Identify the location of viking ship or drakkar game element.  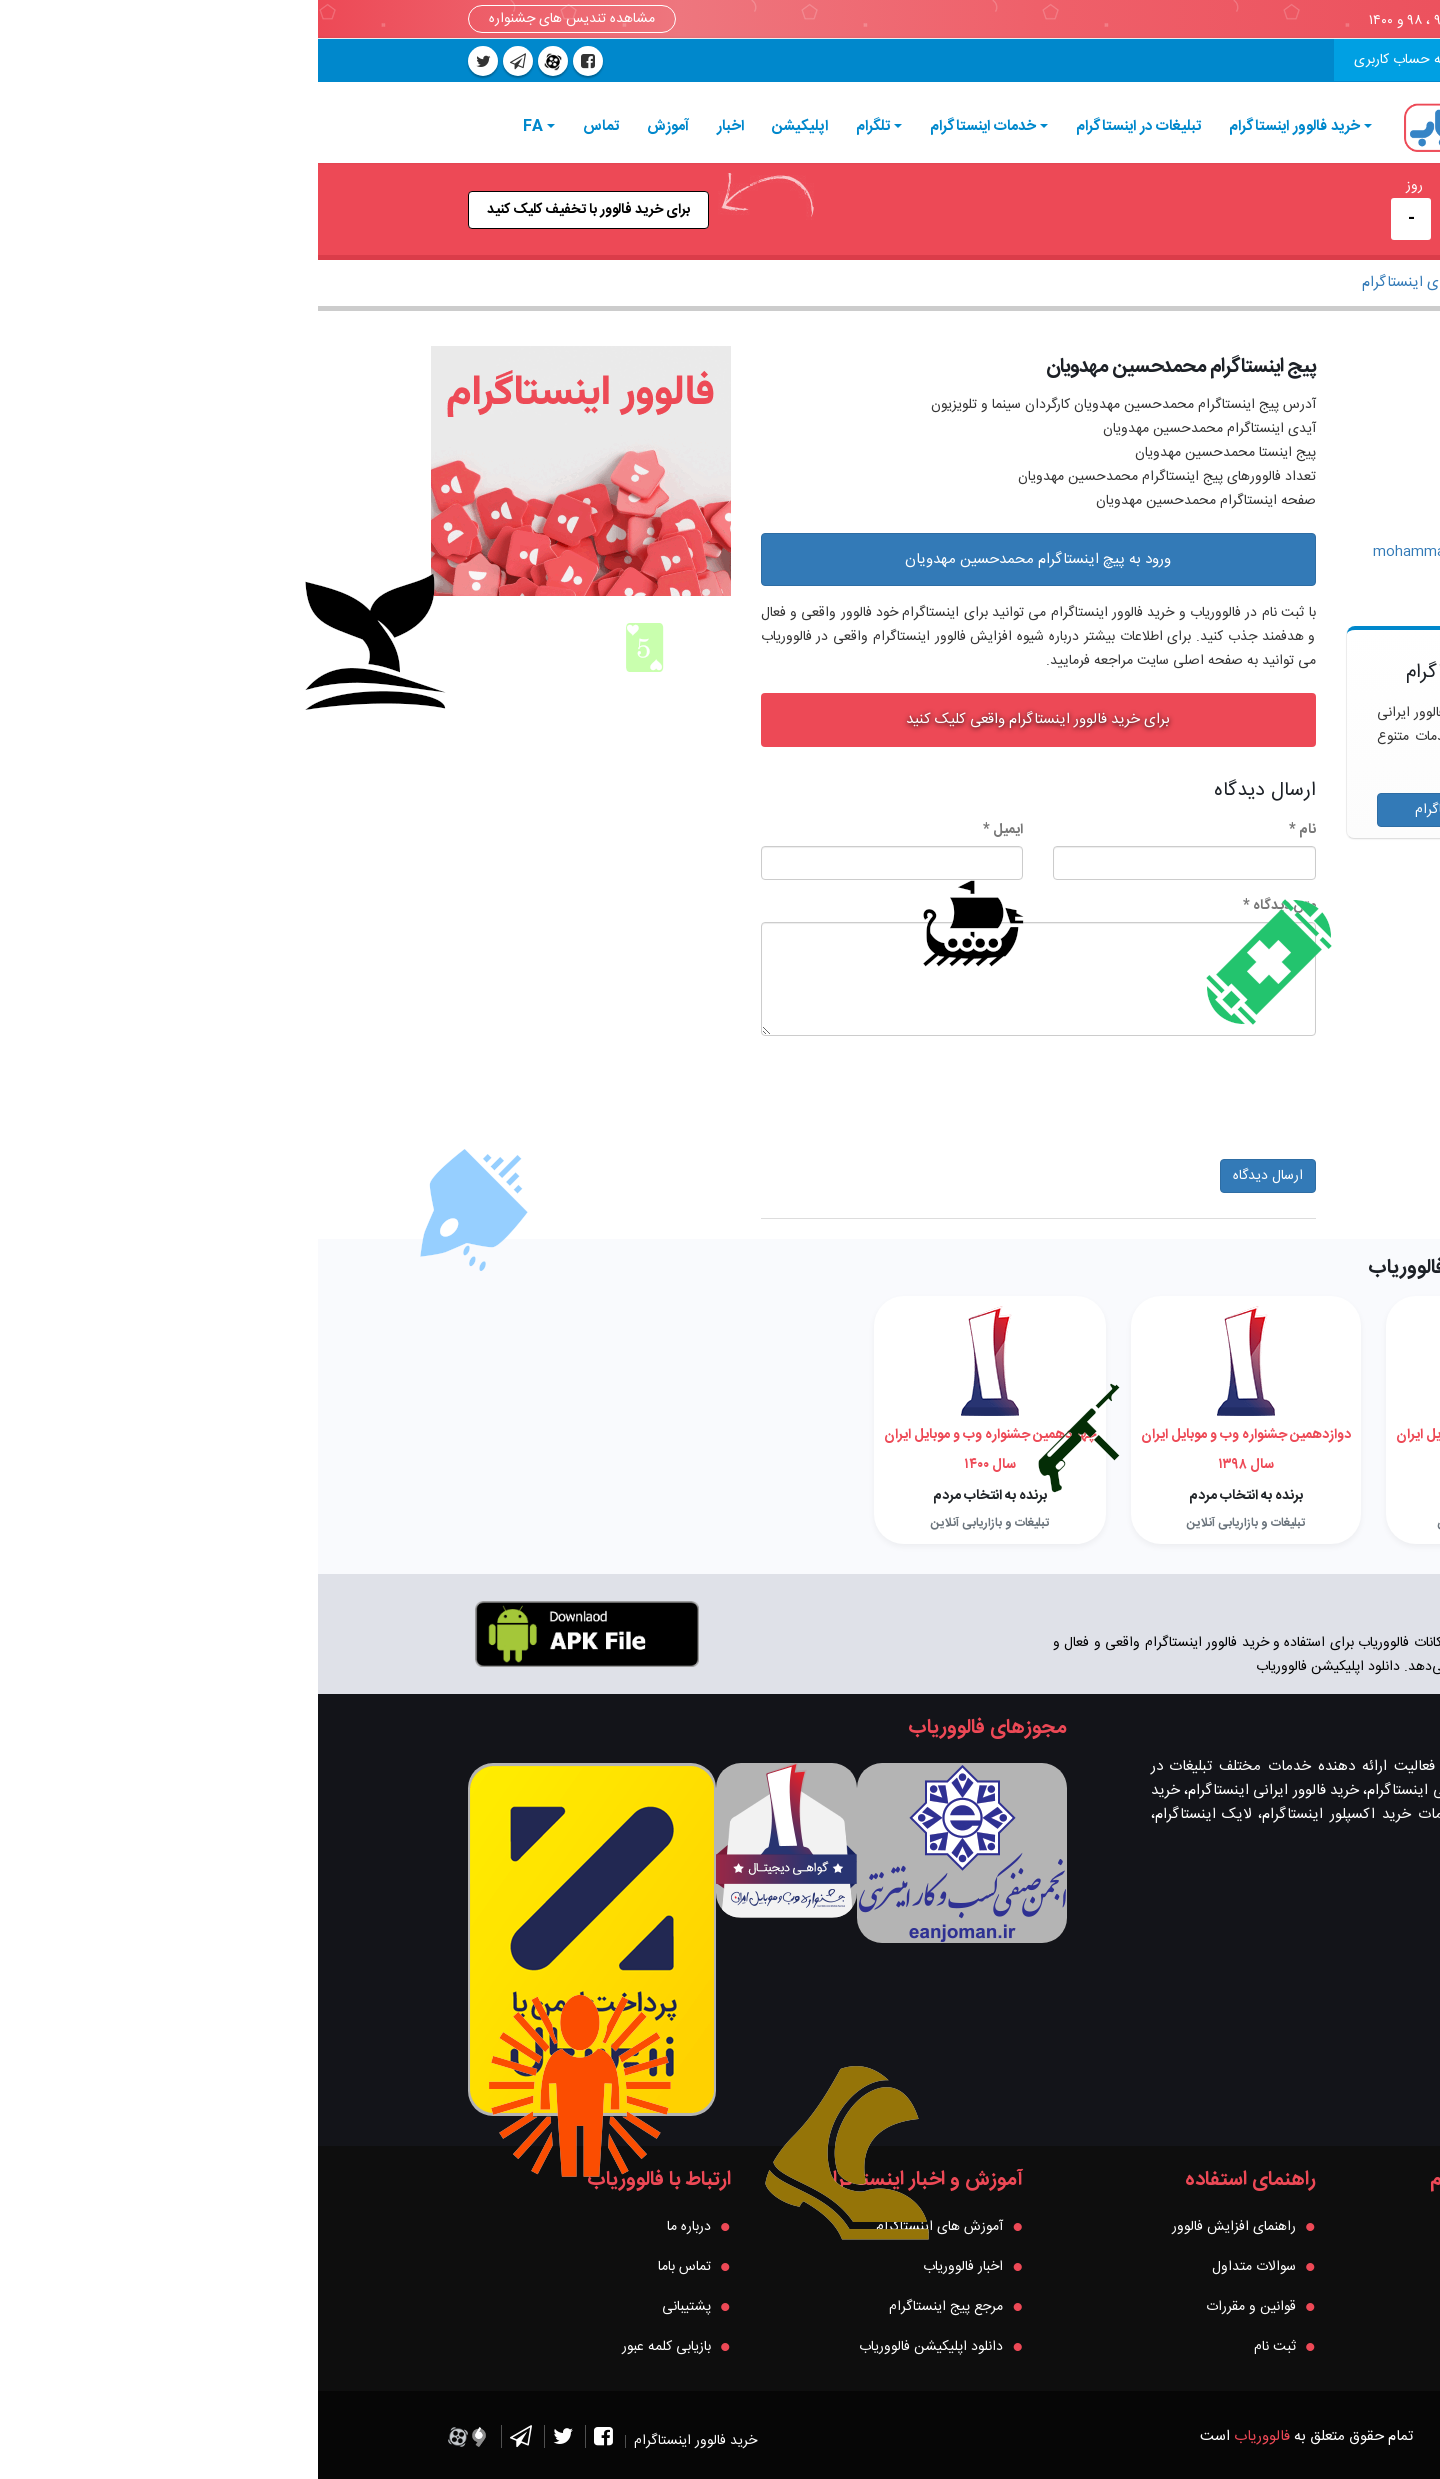
(972, 928).